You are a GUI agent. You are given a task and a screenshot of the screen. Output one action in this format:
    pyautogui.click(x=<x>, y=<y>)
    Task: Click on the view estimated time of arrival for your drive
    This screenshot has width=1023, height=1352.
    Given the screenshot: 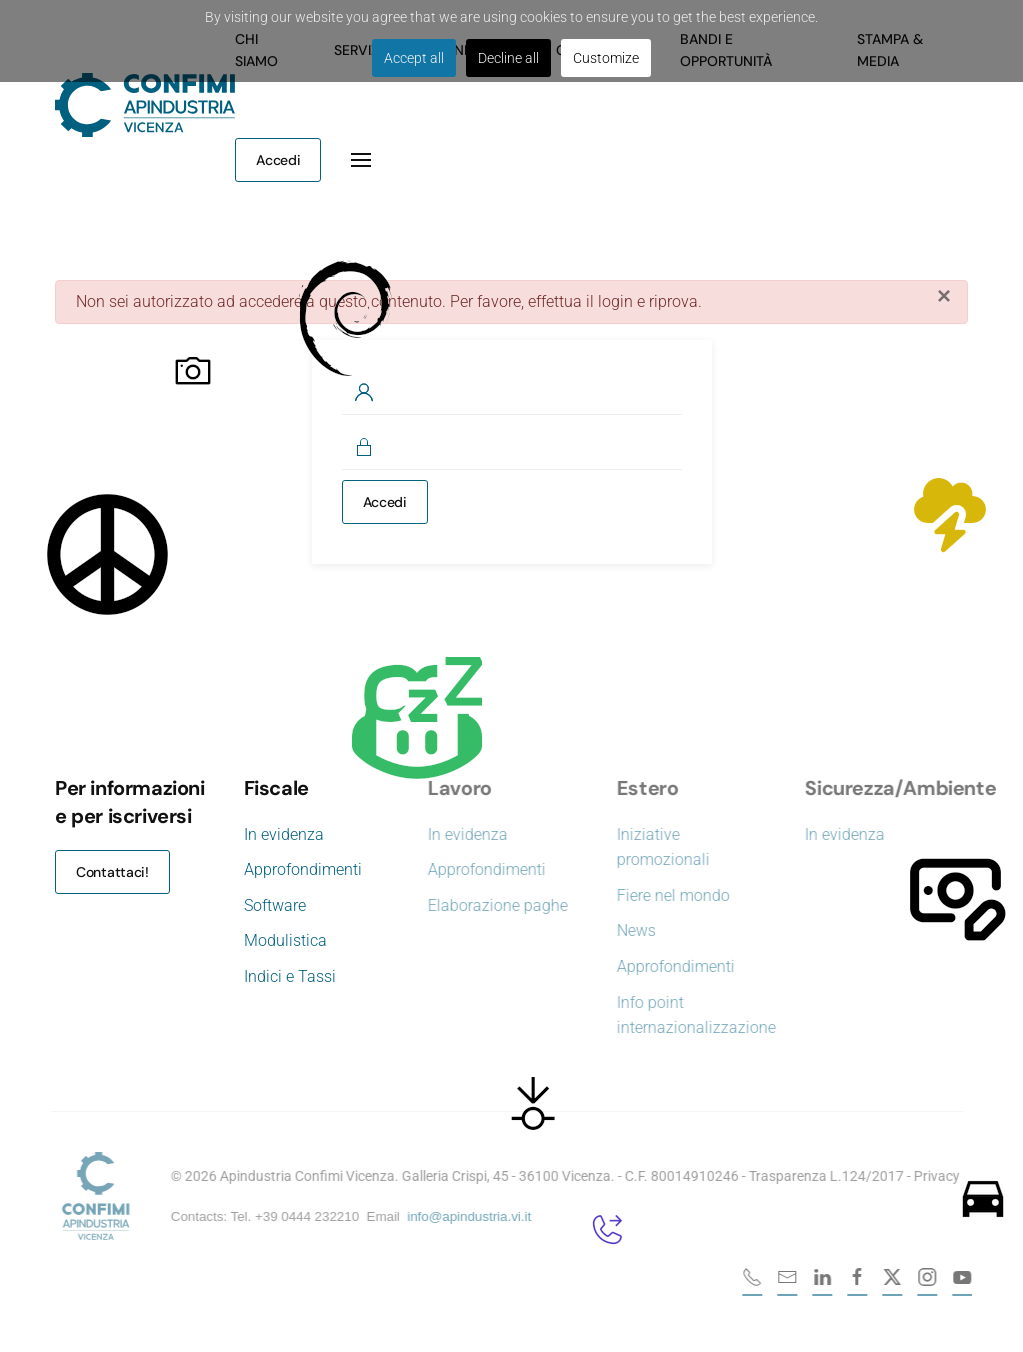 What is the action you would take?
    pyautogui.click(x=983, y=1199)
    